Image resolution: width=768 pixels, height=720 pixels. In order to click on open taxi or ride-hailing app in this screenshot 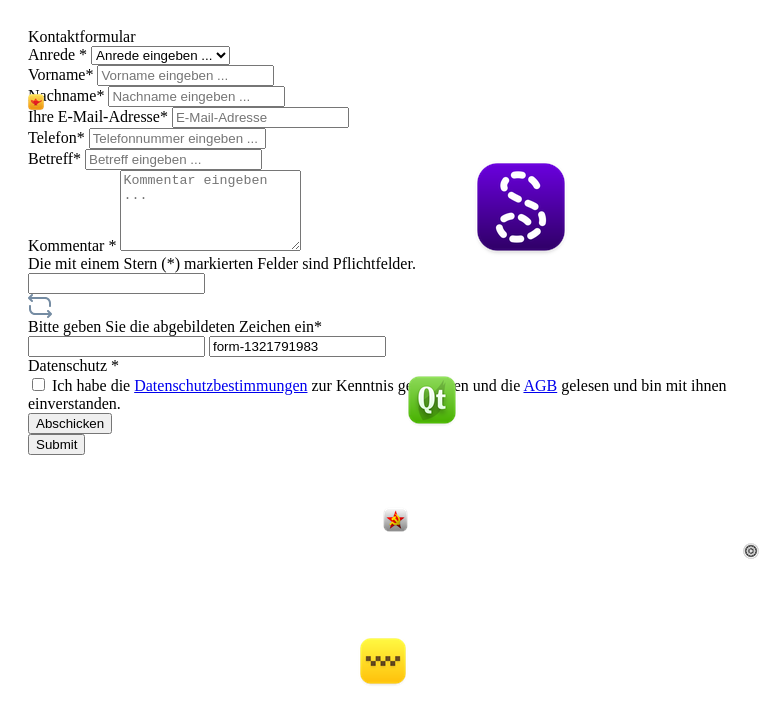, I will do `click(383, 661)`.